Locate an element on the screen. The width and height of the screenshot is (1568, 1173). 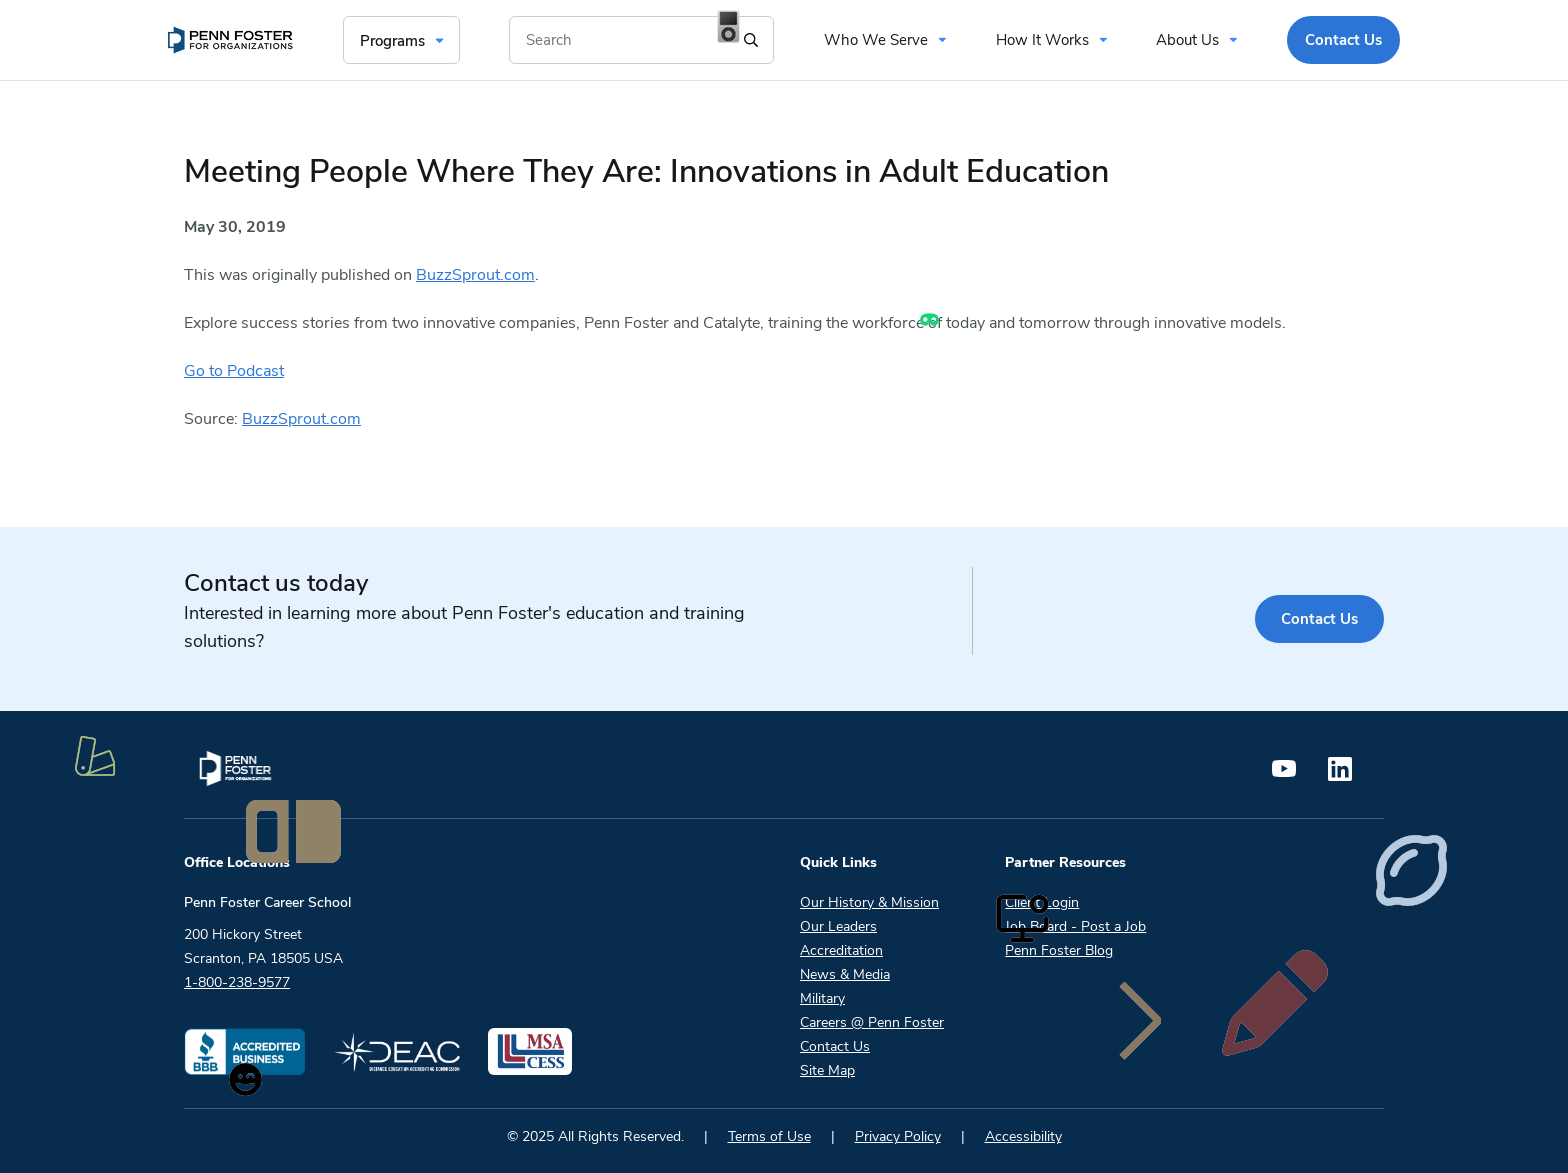
edit or modify content is located at coordinates (1275, 1003).